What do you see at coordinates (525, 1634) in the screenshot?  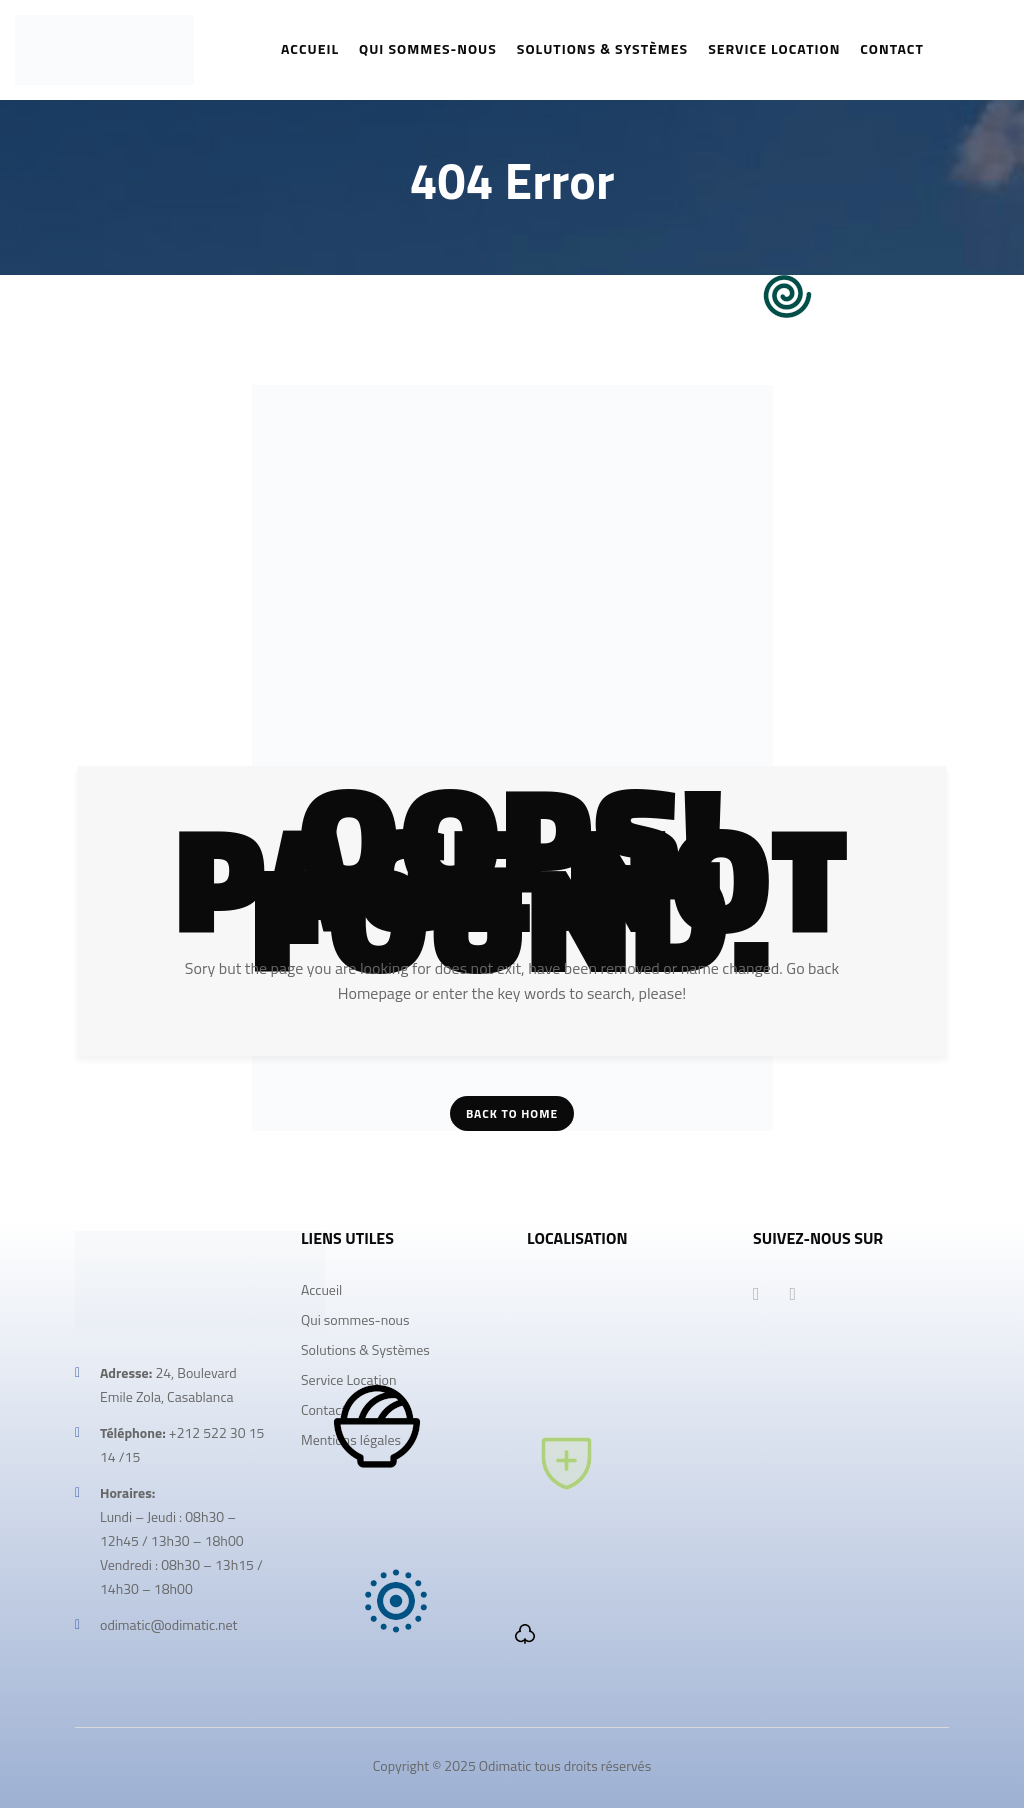 I see `playing card suit symbol for clubs` at bounding box center [525, 1634].